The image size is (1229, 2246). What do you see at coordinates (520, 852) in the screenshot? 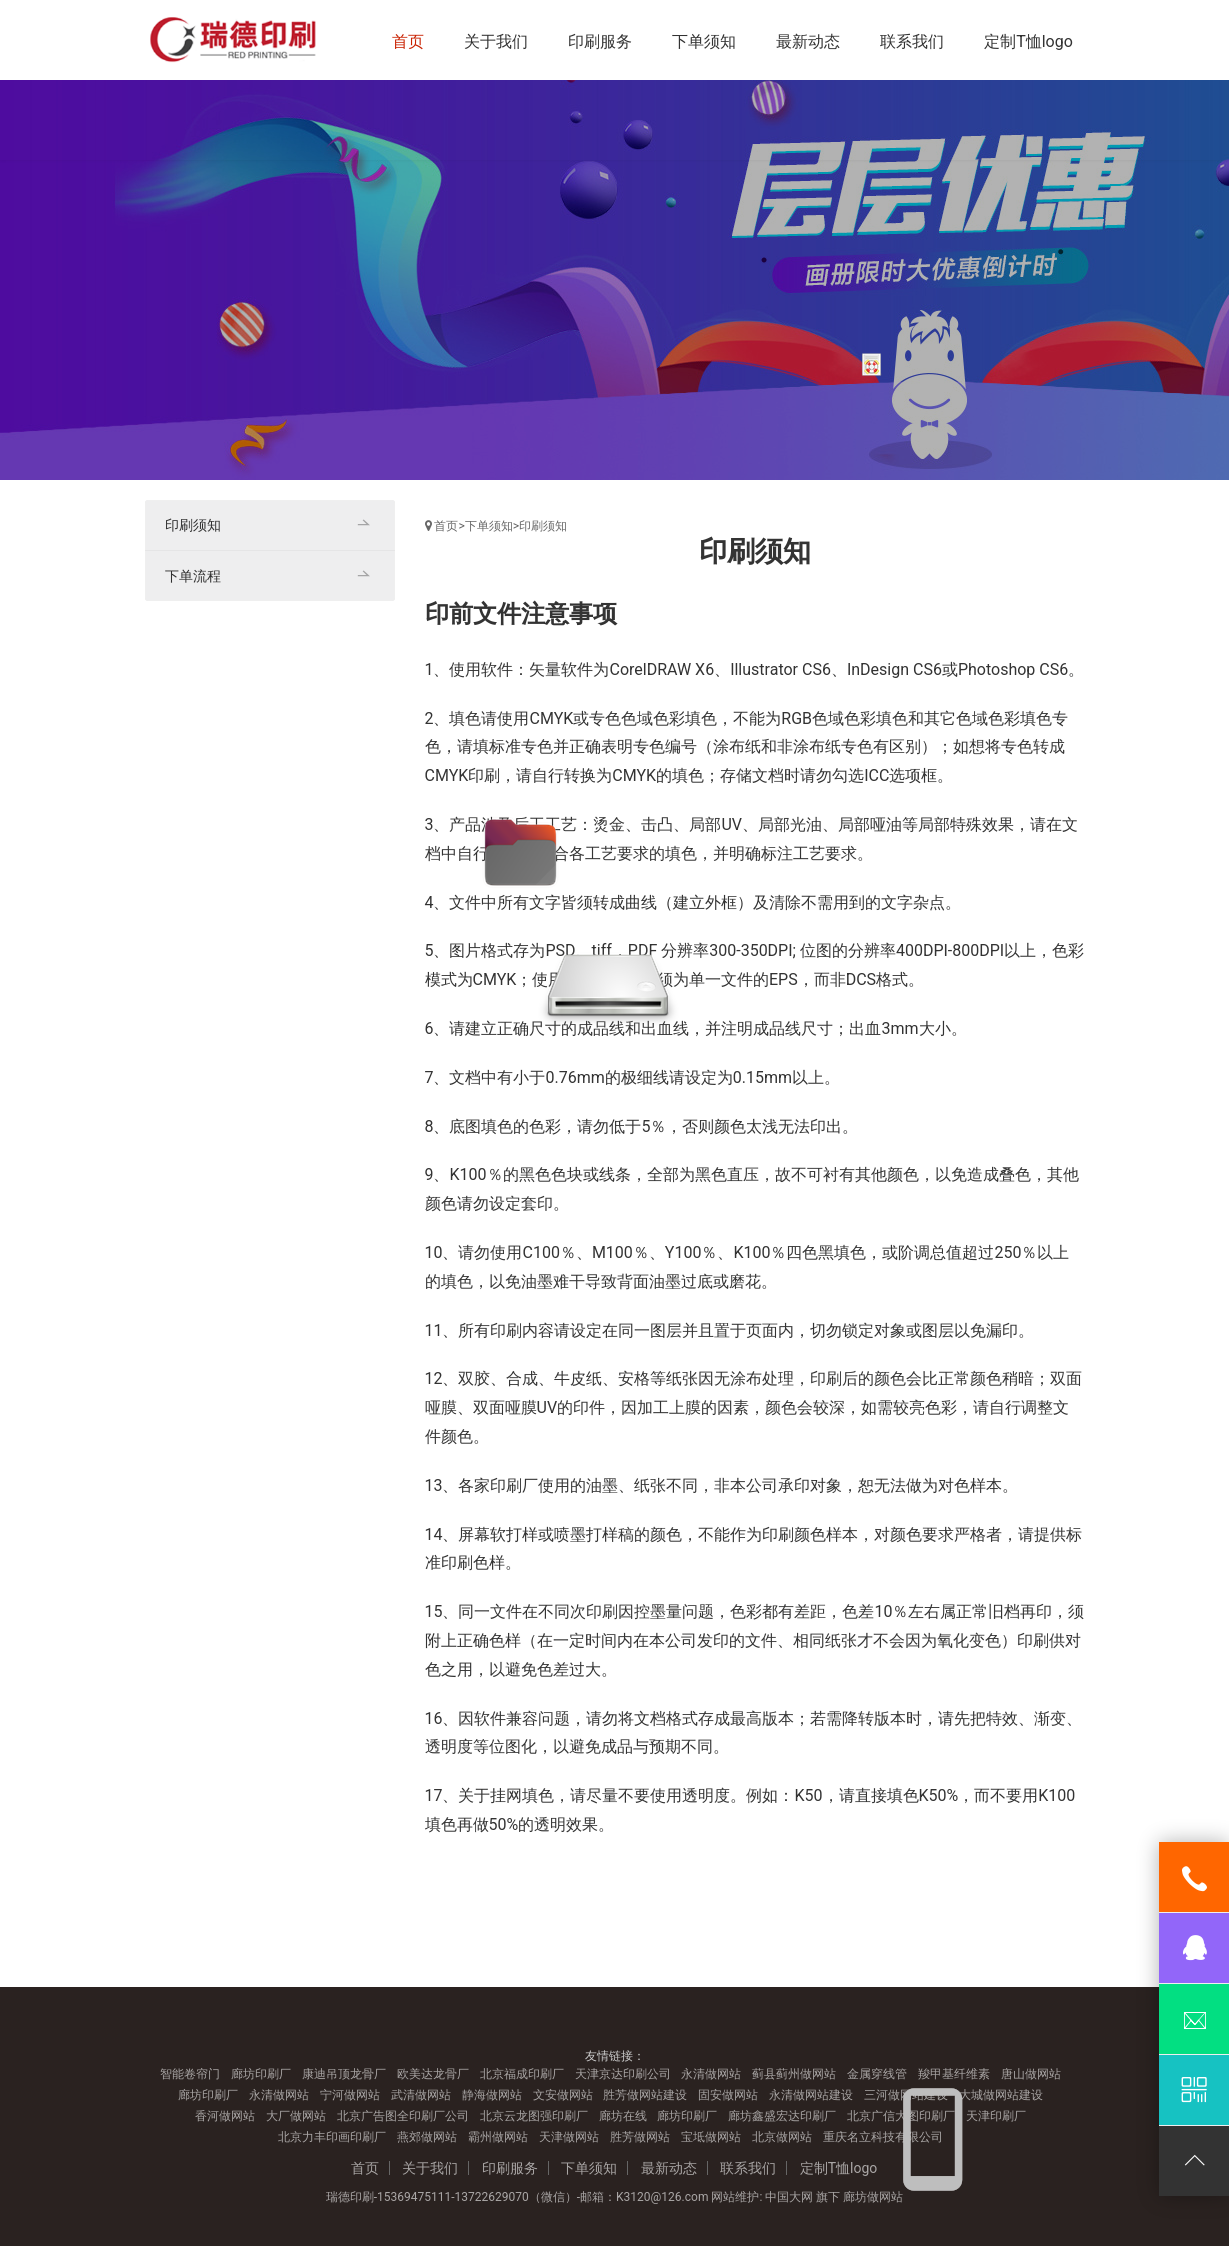
I see `open folder containing files or documents` at bounding box center [520, 852].